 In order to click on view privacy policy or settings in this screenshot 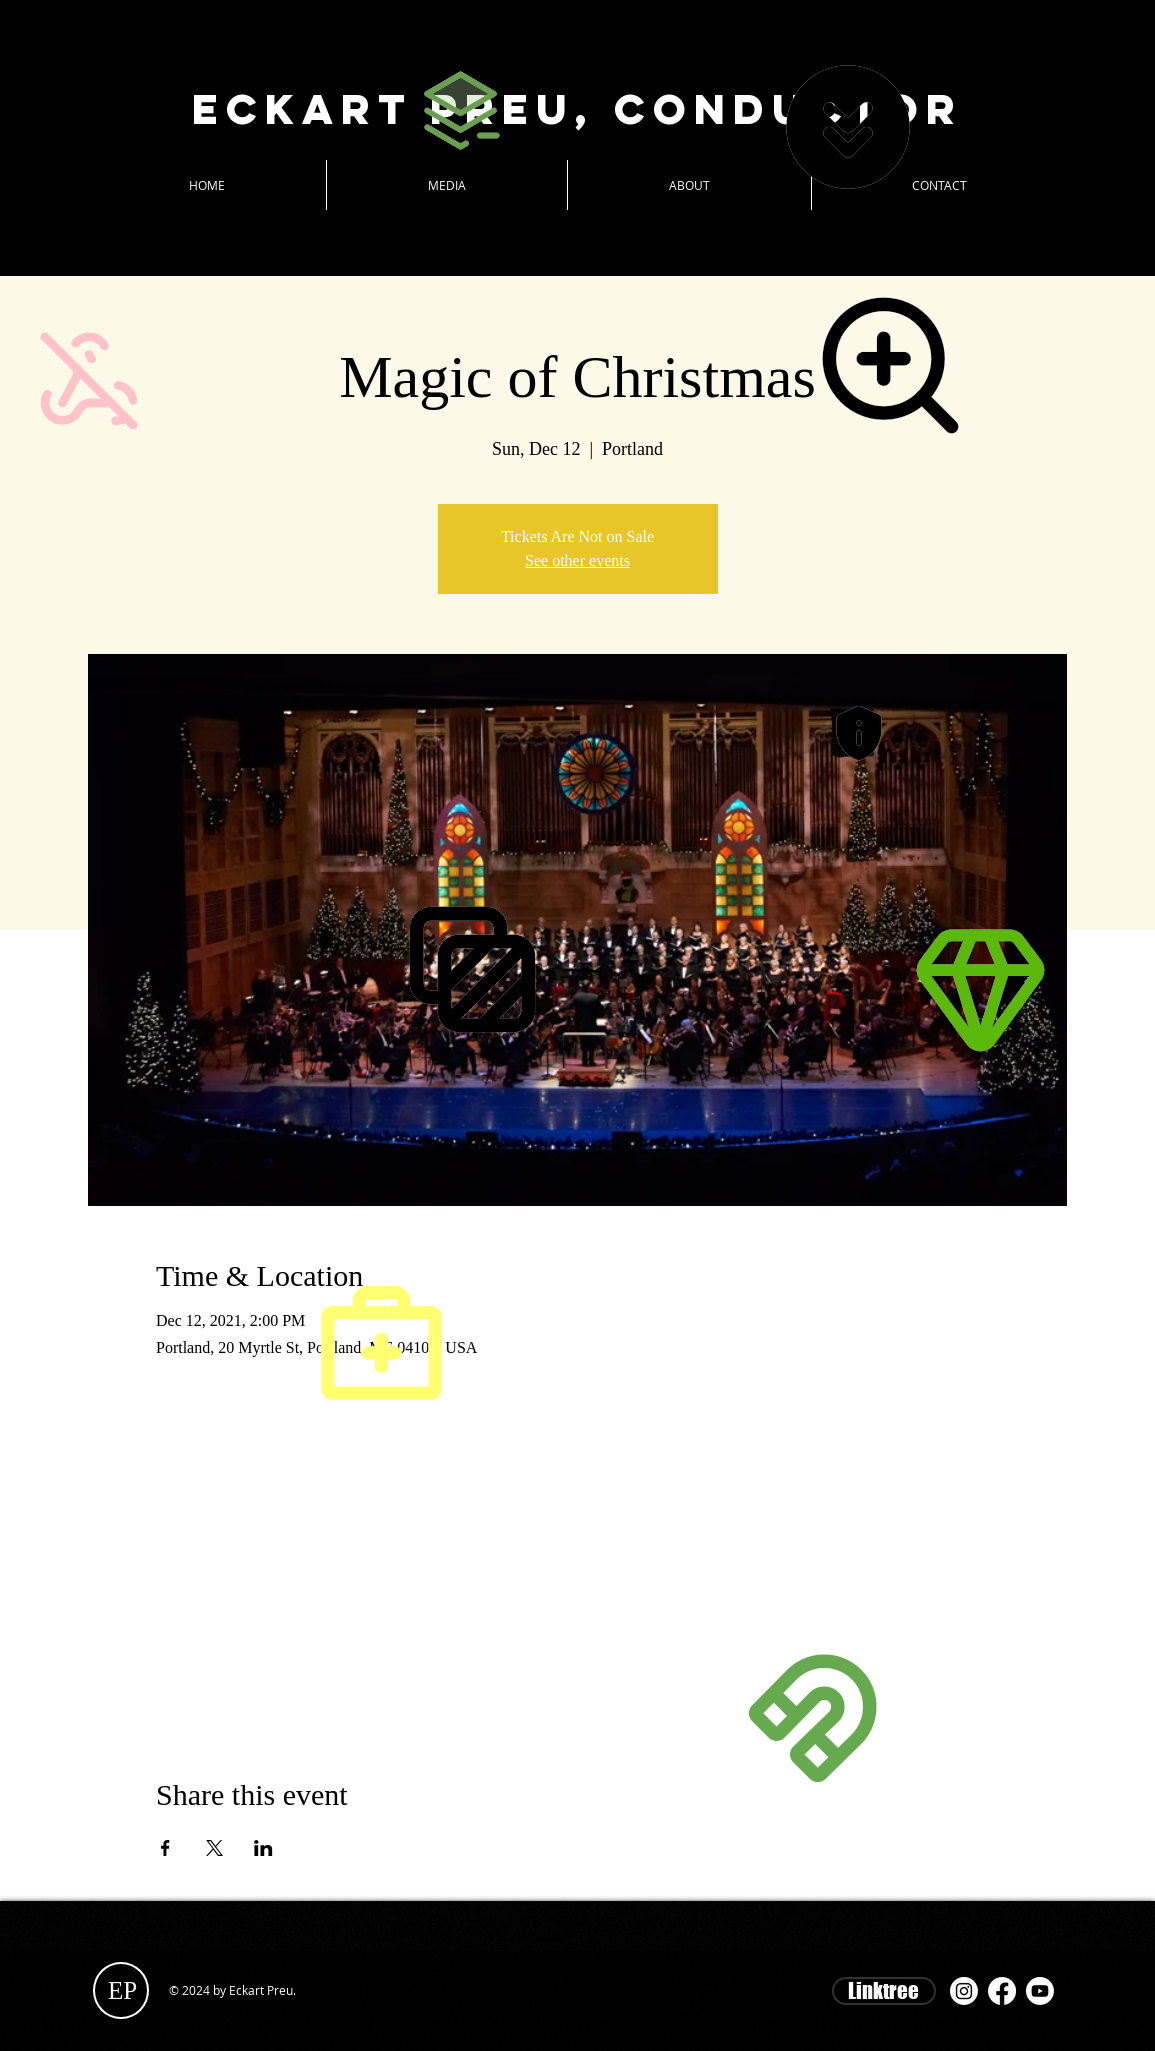, I will do `click(859, 733)`.